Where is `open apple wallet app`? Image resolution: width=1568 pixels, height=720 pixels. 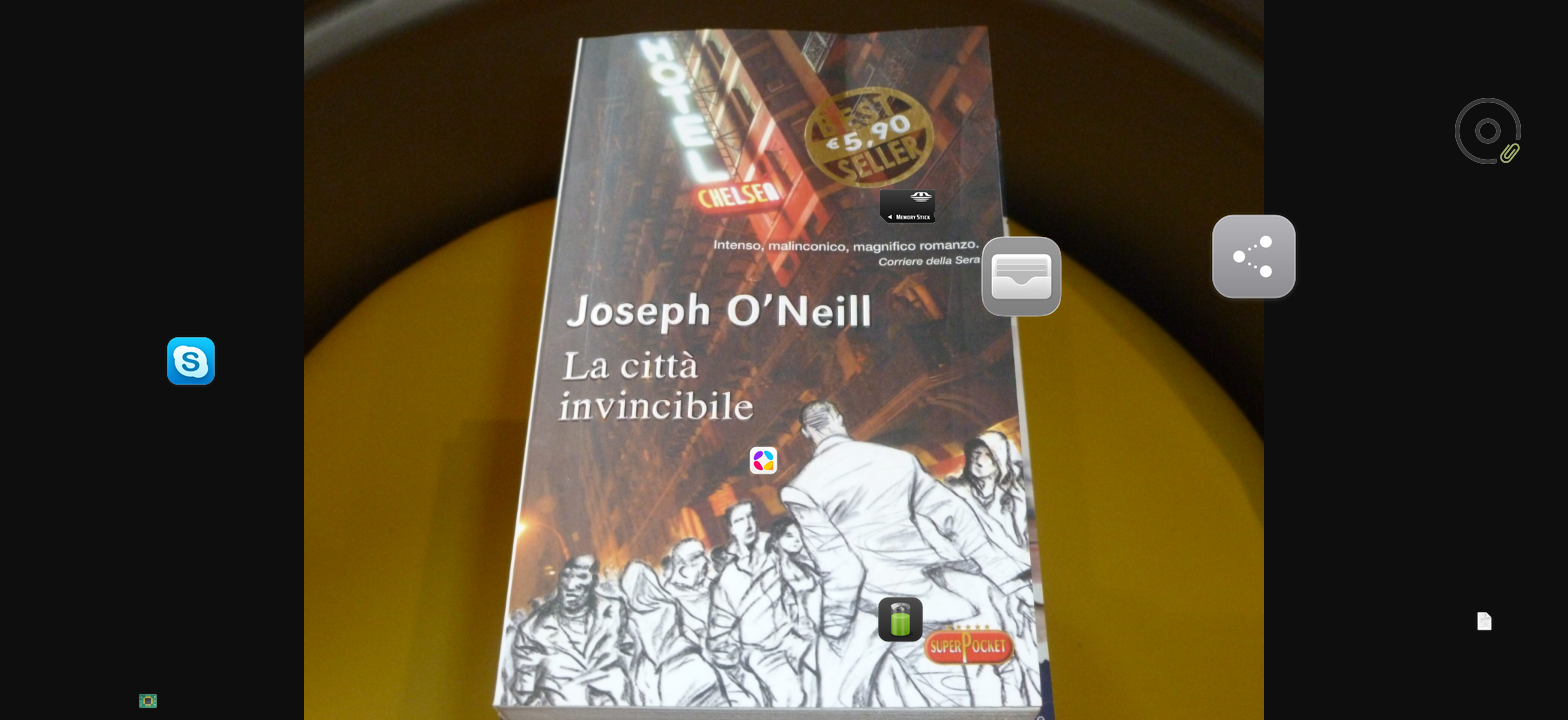 open apple wallet app is located at coordinates (1021, 276).